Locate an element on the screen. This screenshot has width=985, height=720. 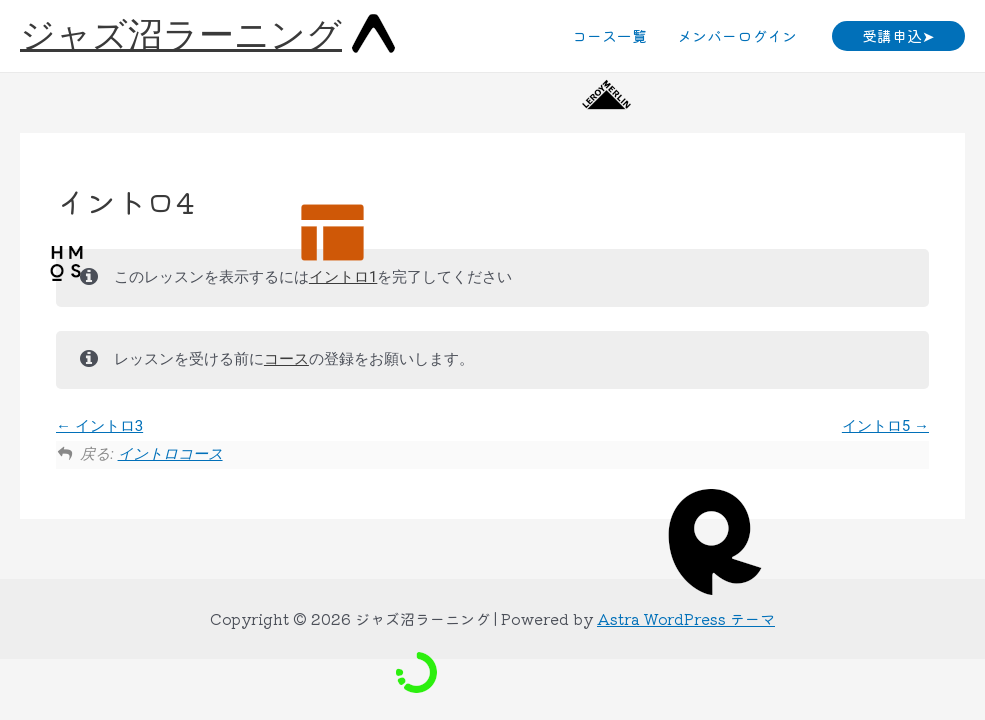
open stagetimer app is located at coordinates (416, 672).